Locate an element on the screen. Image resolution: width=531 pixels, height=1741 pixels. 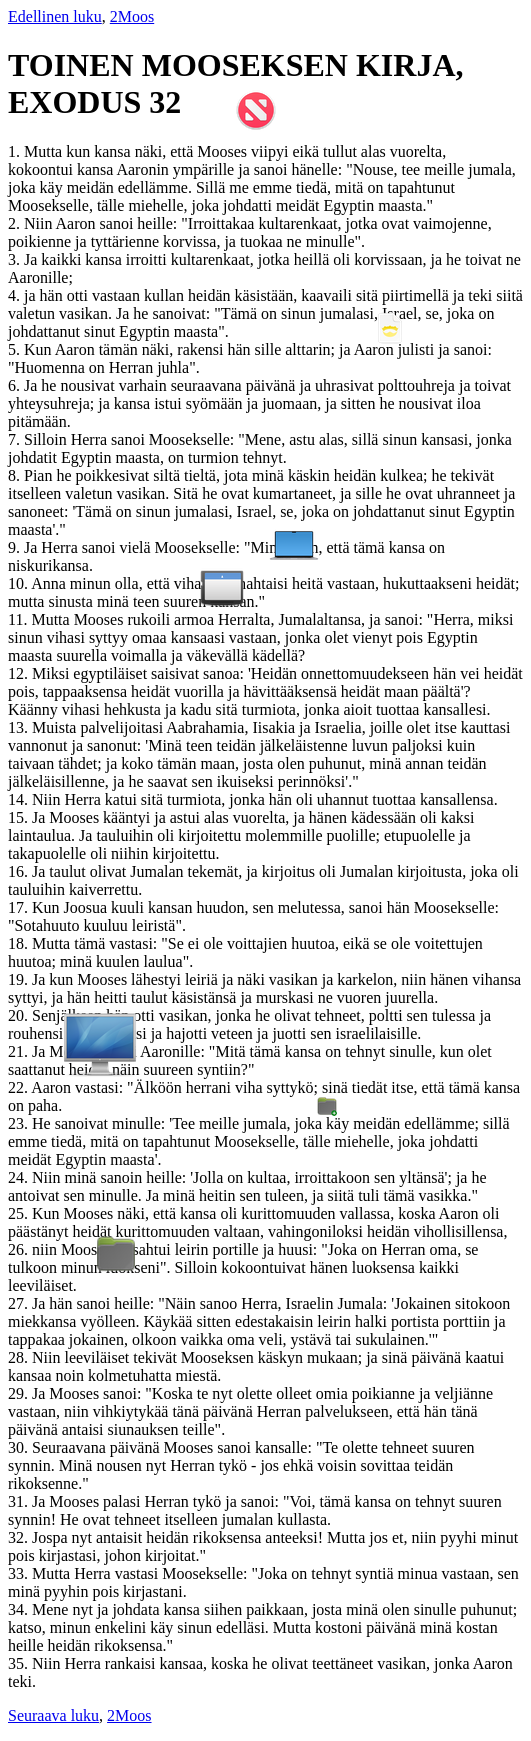
open file folder is located at coordinates (116, 1253).